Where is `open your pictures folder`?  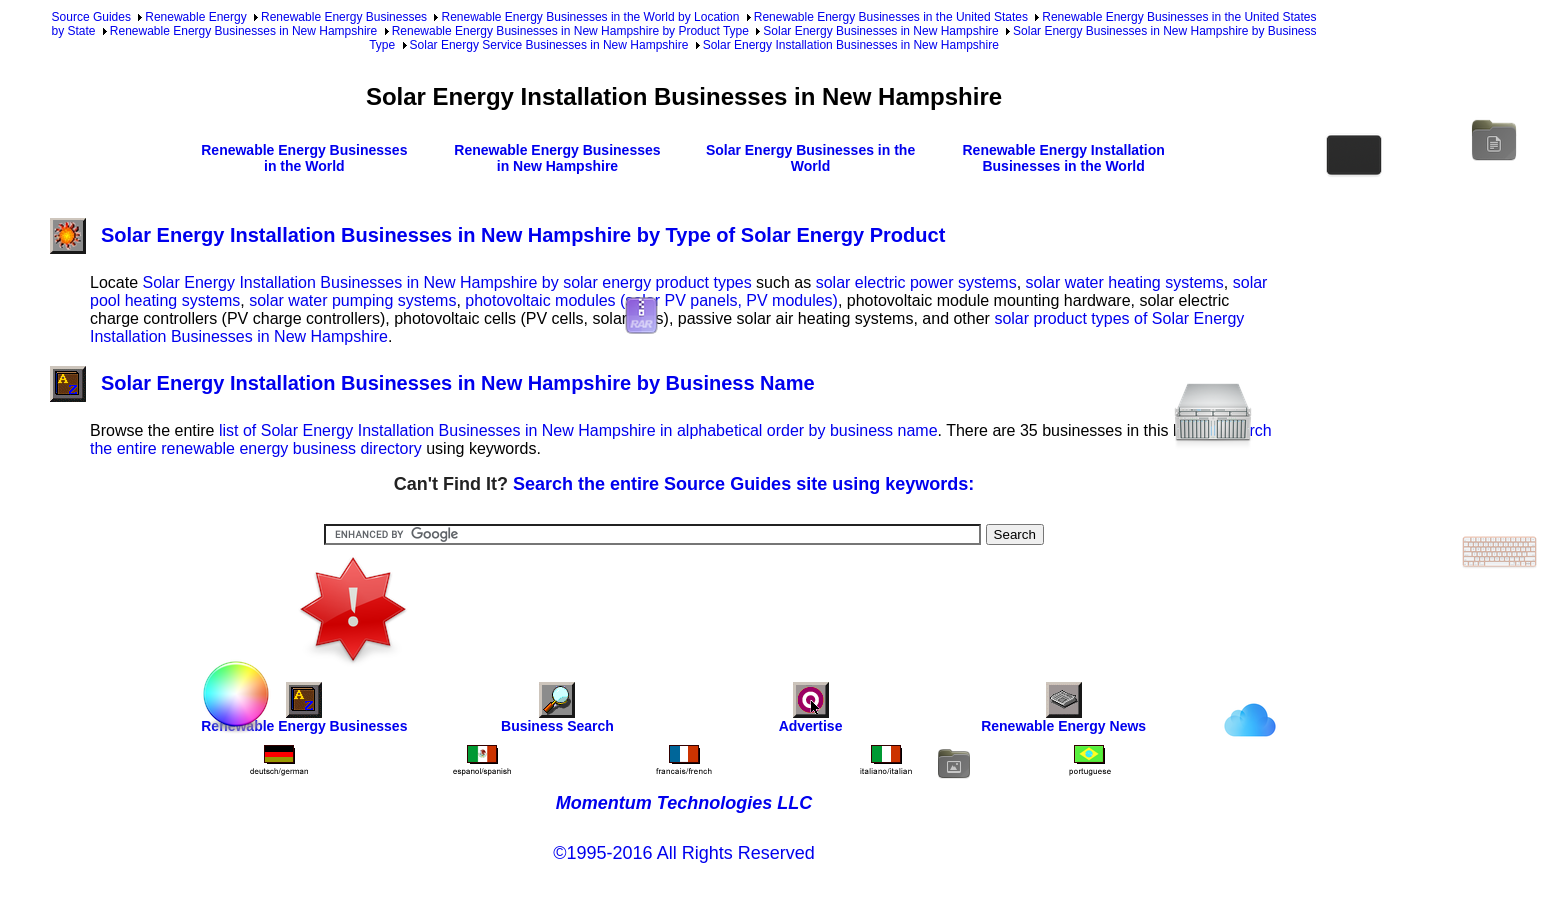 open your pictures folder is located at coordinates (954, 763).